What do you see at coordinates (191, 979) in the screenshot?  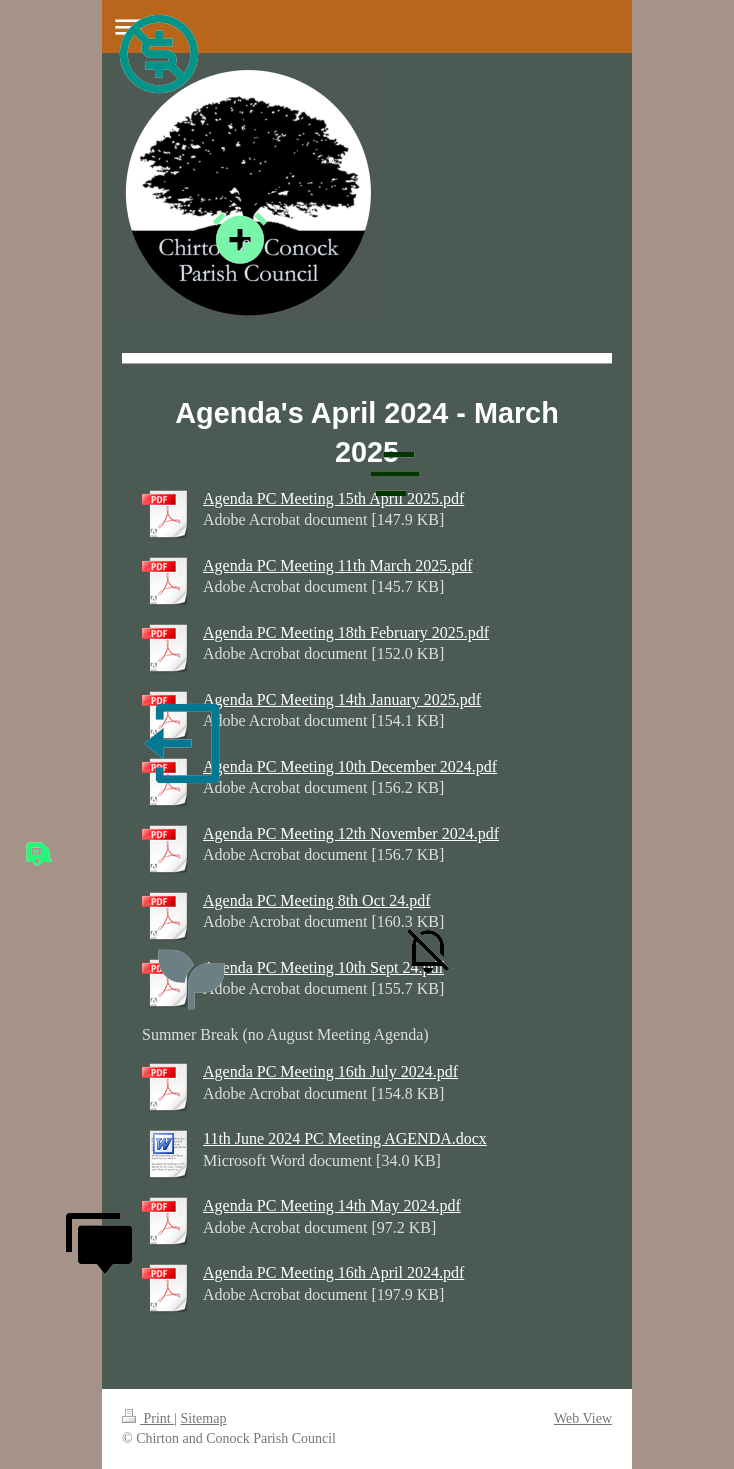 I see `indicates eco-friendly or sustainable option` at bounding box center [191, 979].